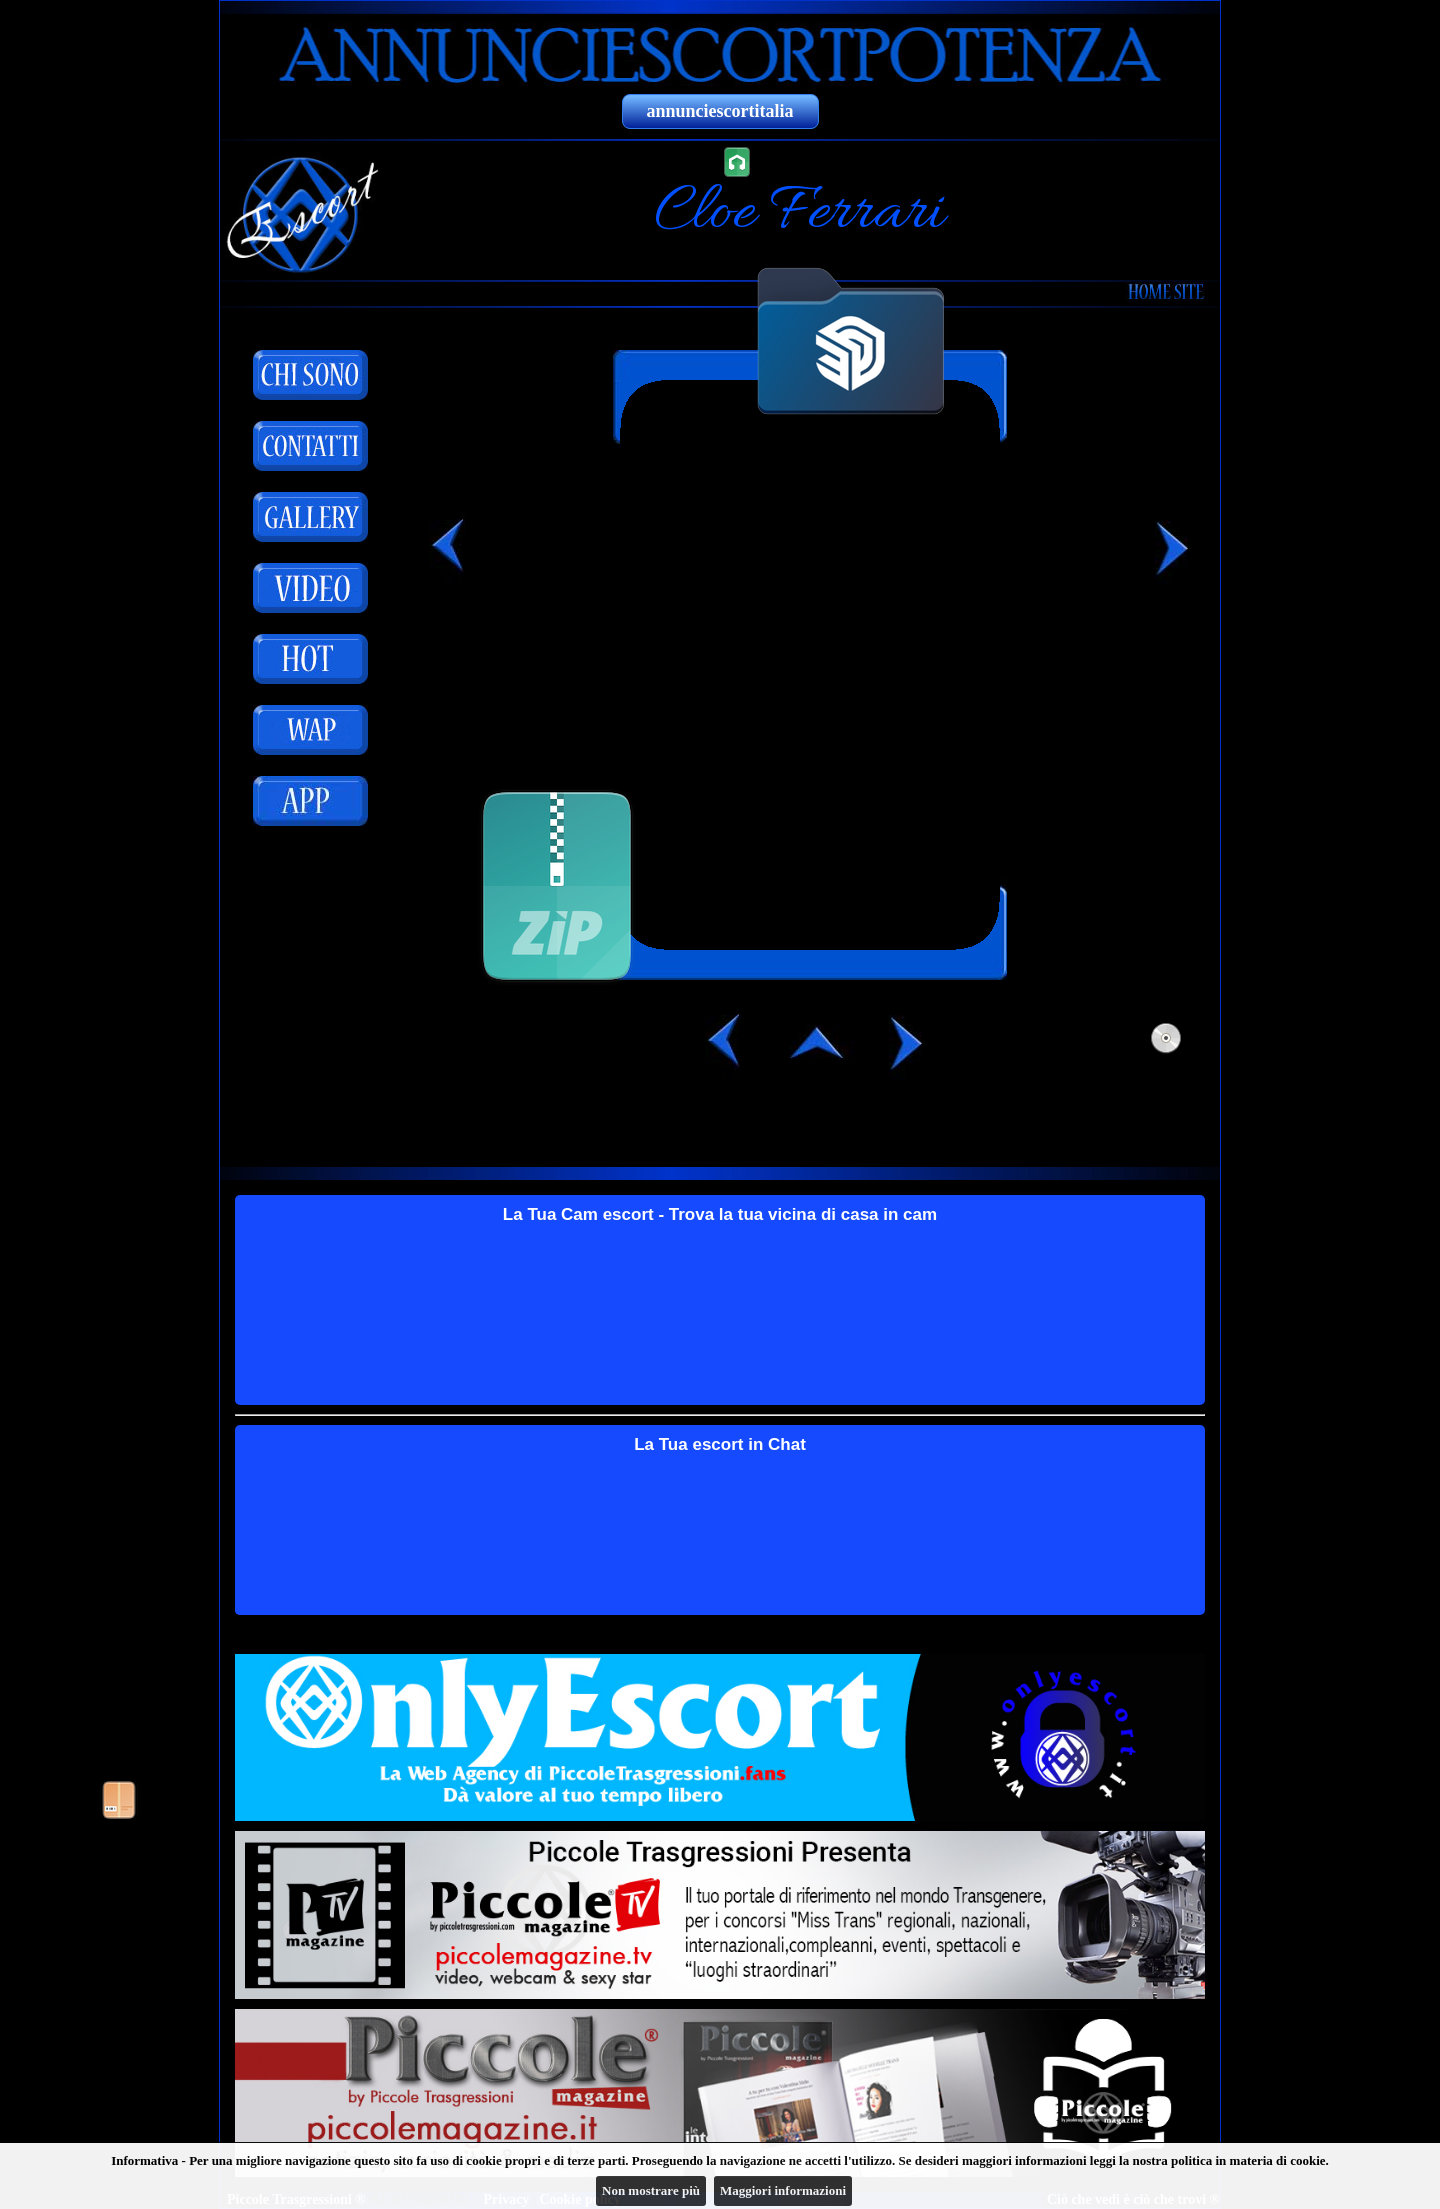 The width and height of the screenshot is (1440, 2209). I want to click on a compressed or archived file, so click(119, 1800).